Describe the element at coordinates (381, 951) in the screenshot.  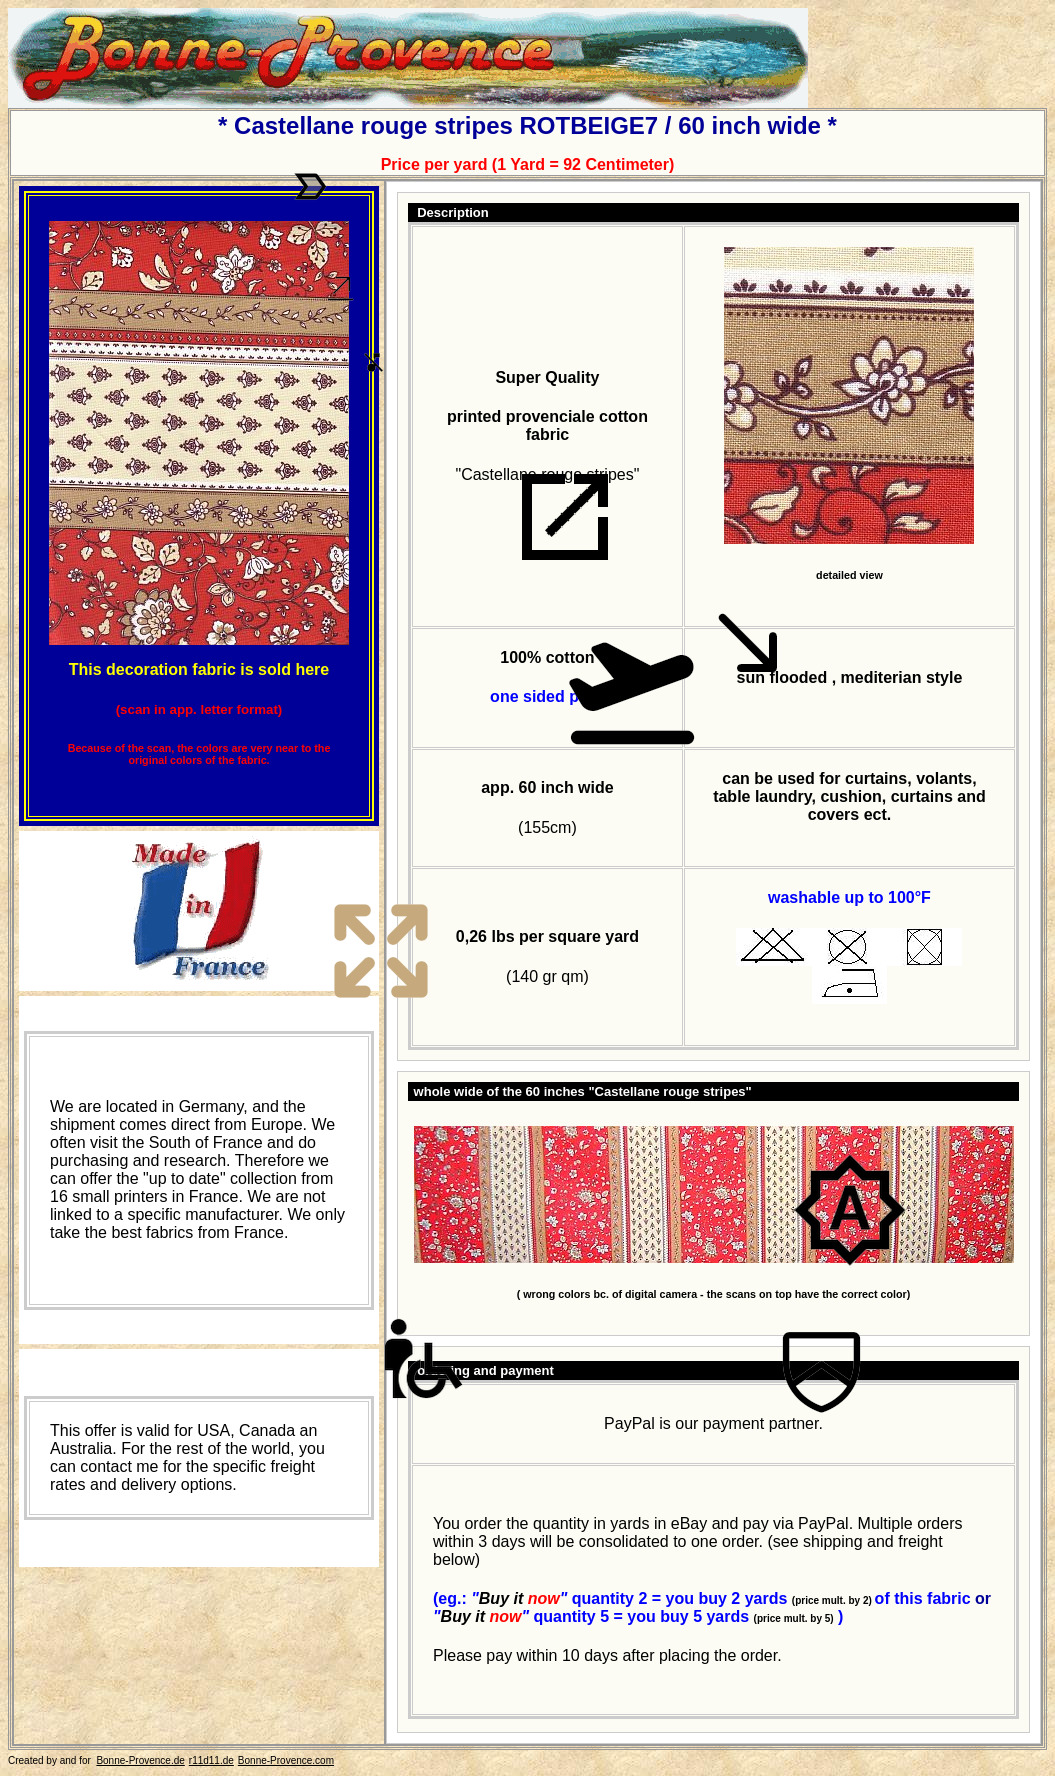
I see `expand to fullscreen mode` at that location.